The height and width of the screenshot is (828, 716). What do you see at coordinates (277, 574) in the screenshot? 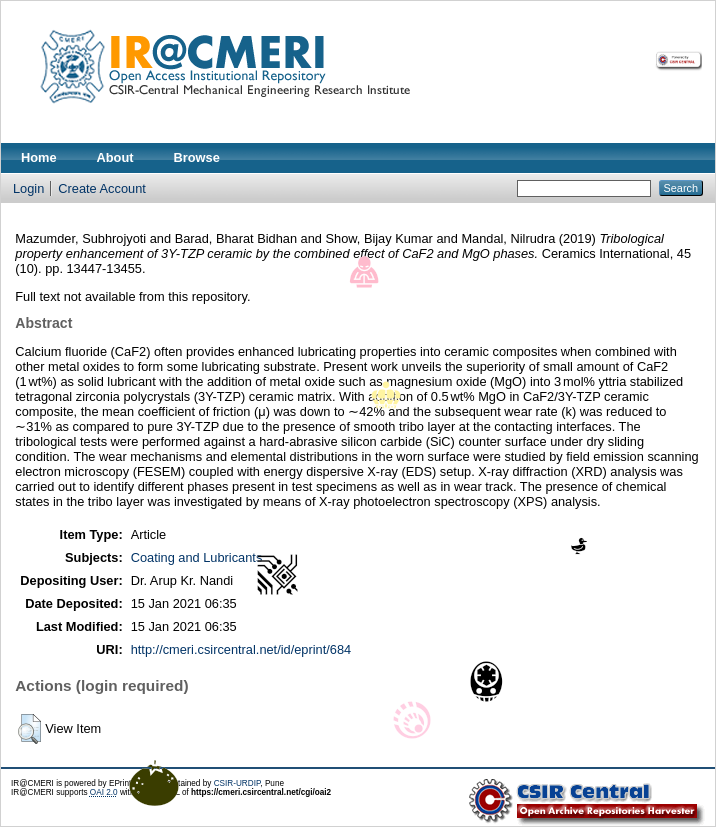
I see `access hardware or system settings` at bounding box center [277, 574].